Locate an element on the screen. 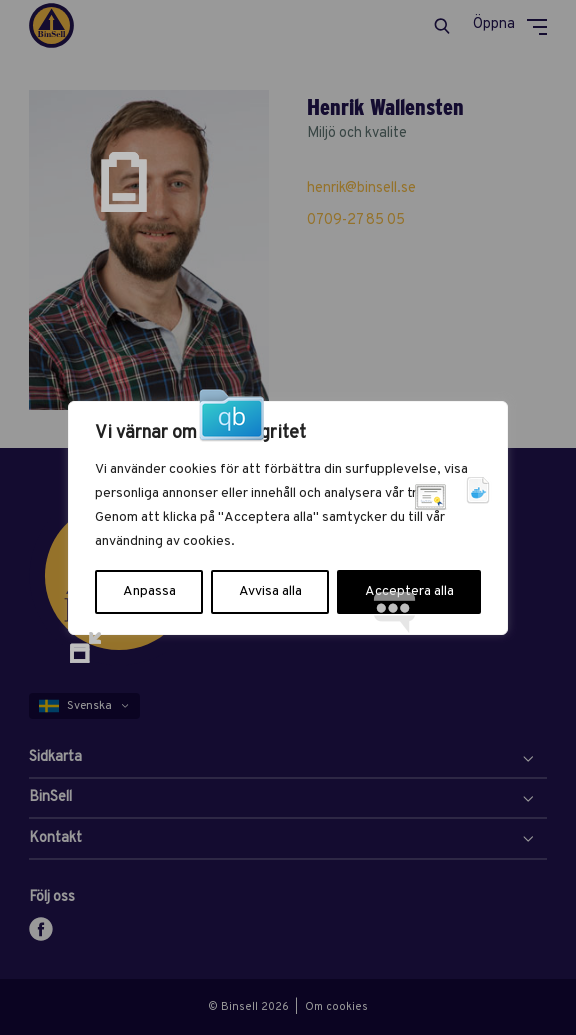  indicates a certificate or credential file is located at coordinates (430, 497).